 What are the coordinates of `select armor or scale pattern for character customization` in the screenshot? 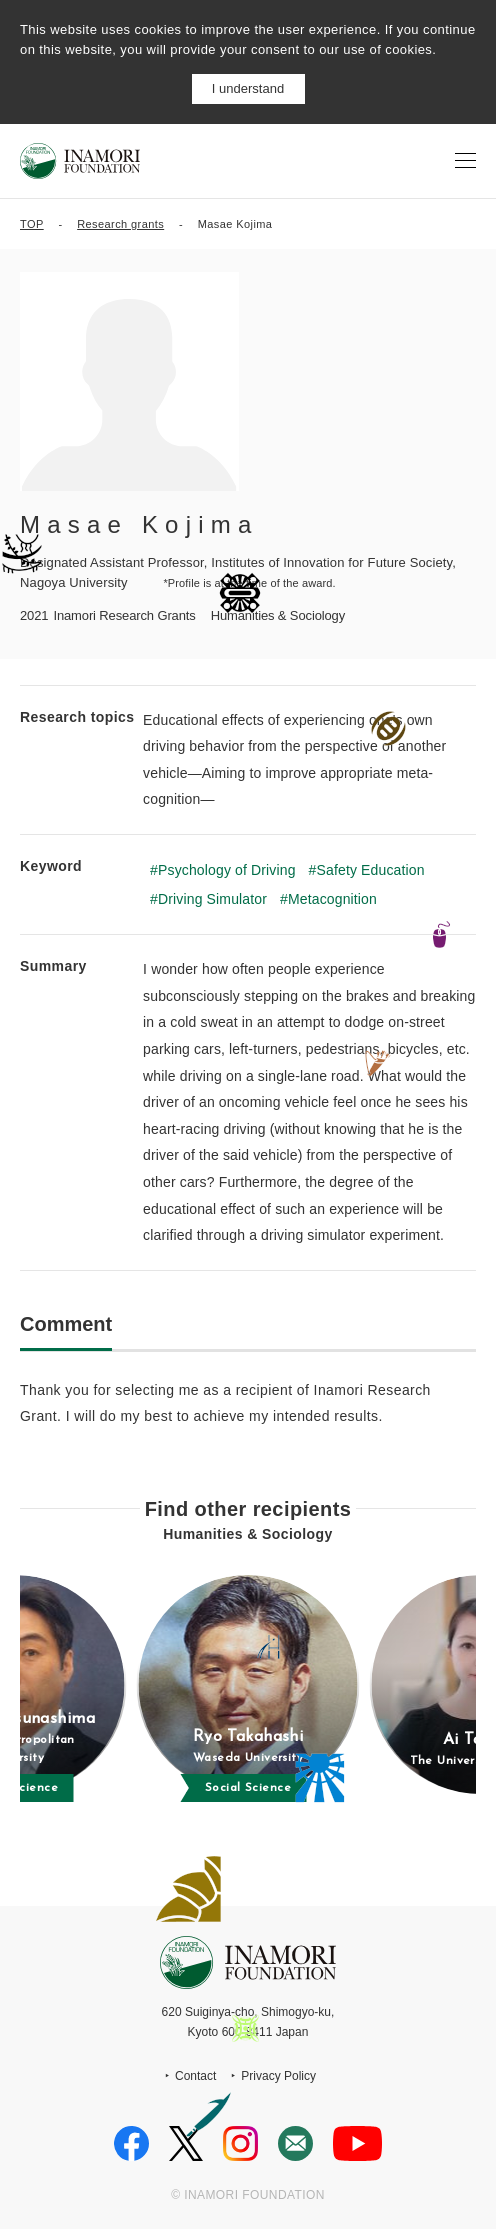 It's located at (187, 1888).